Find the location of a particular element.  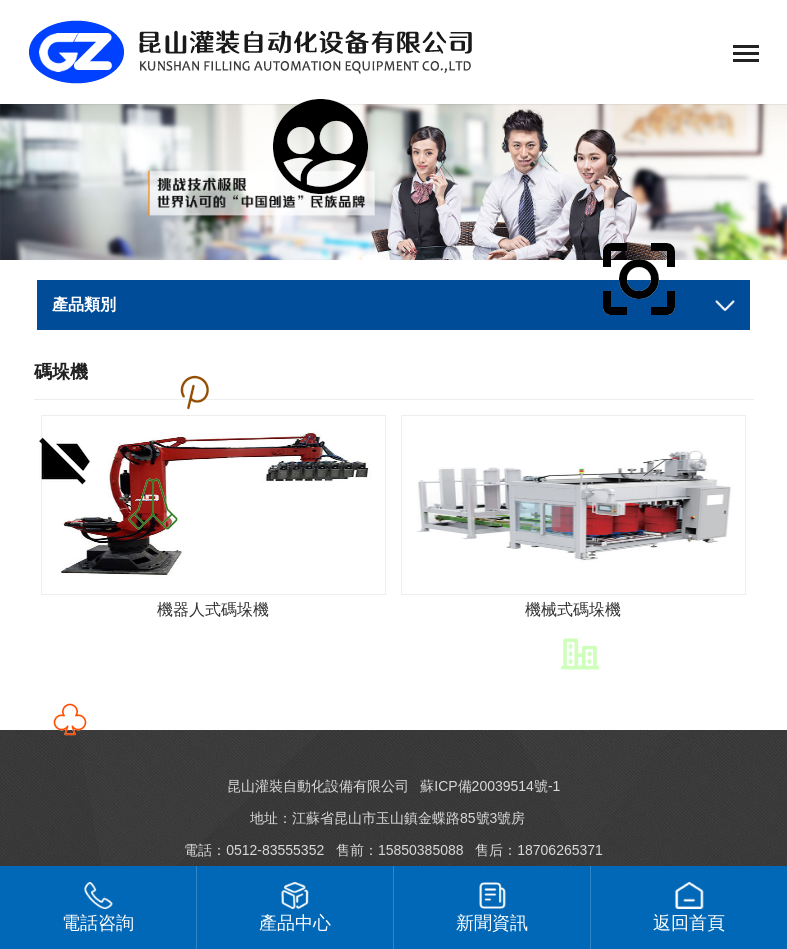

indicates clubs suit in a card game is located at coordinates (70, 720).